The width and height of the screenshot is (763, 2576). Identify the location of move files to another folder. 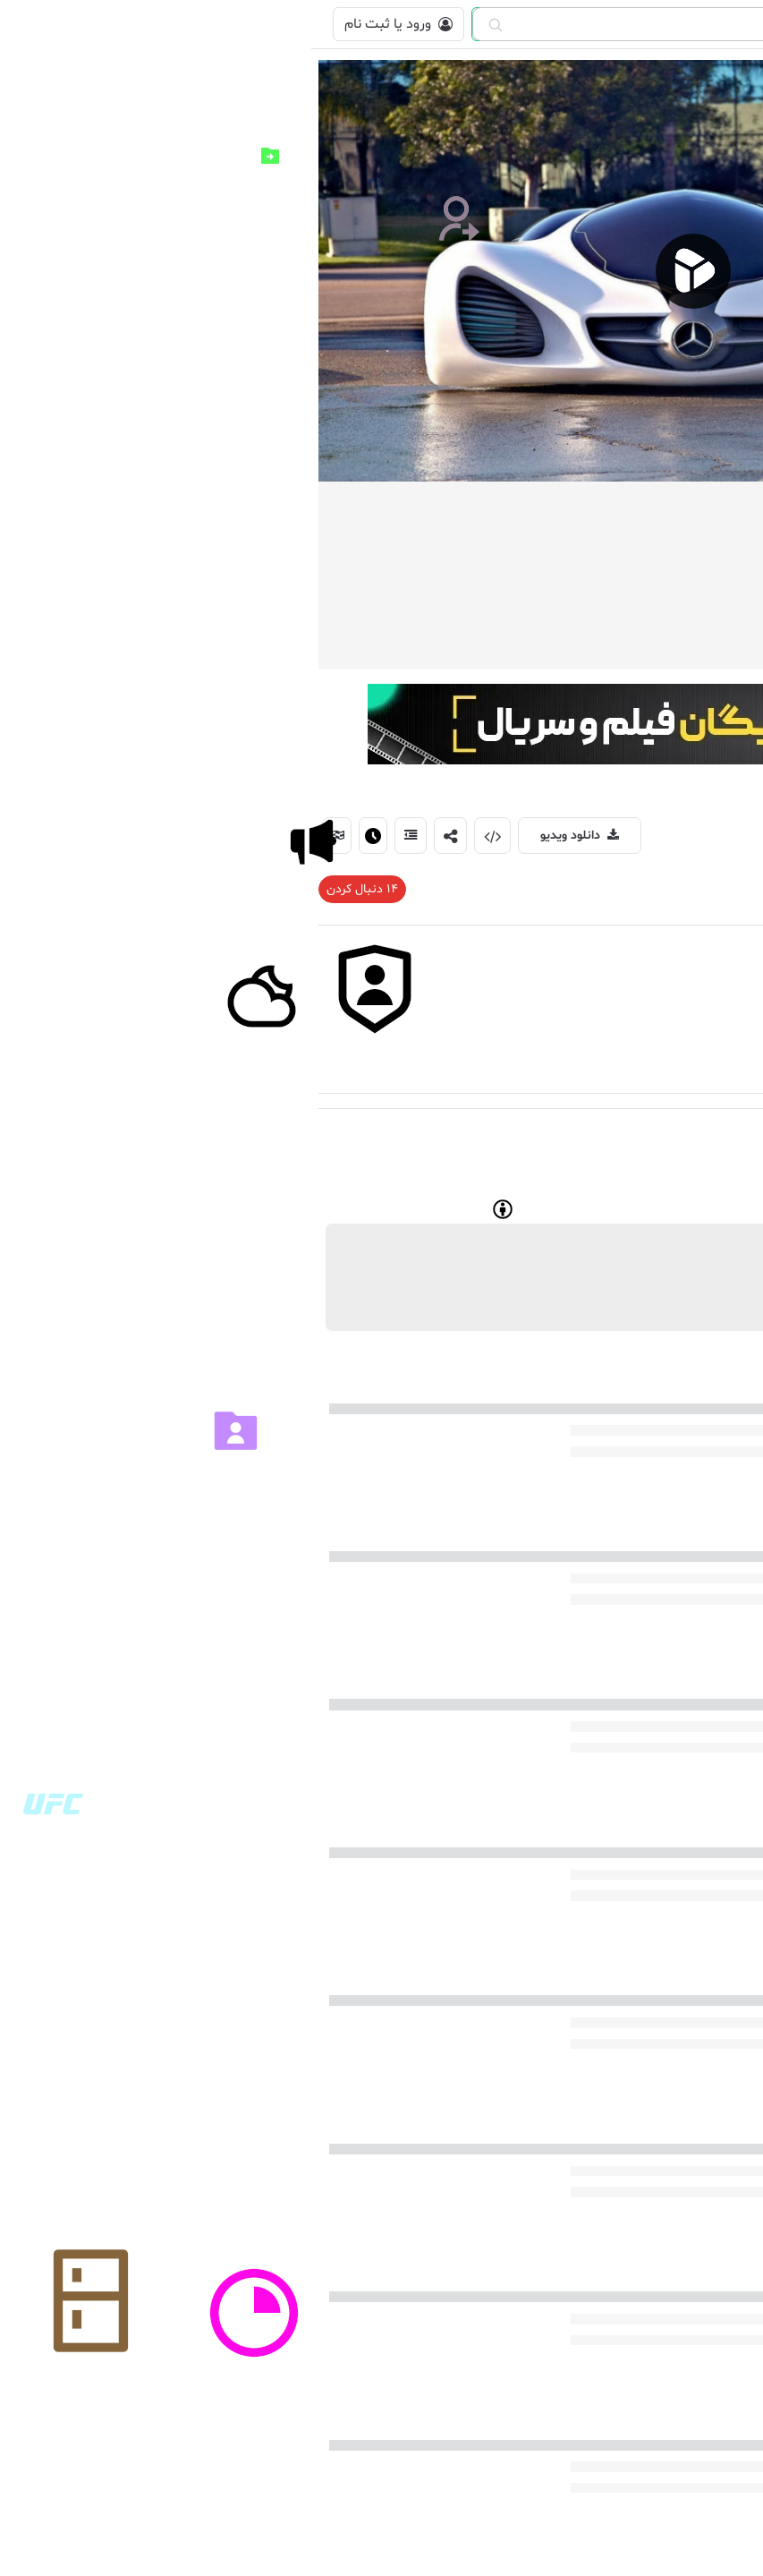
(270, 156).